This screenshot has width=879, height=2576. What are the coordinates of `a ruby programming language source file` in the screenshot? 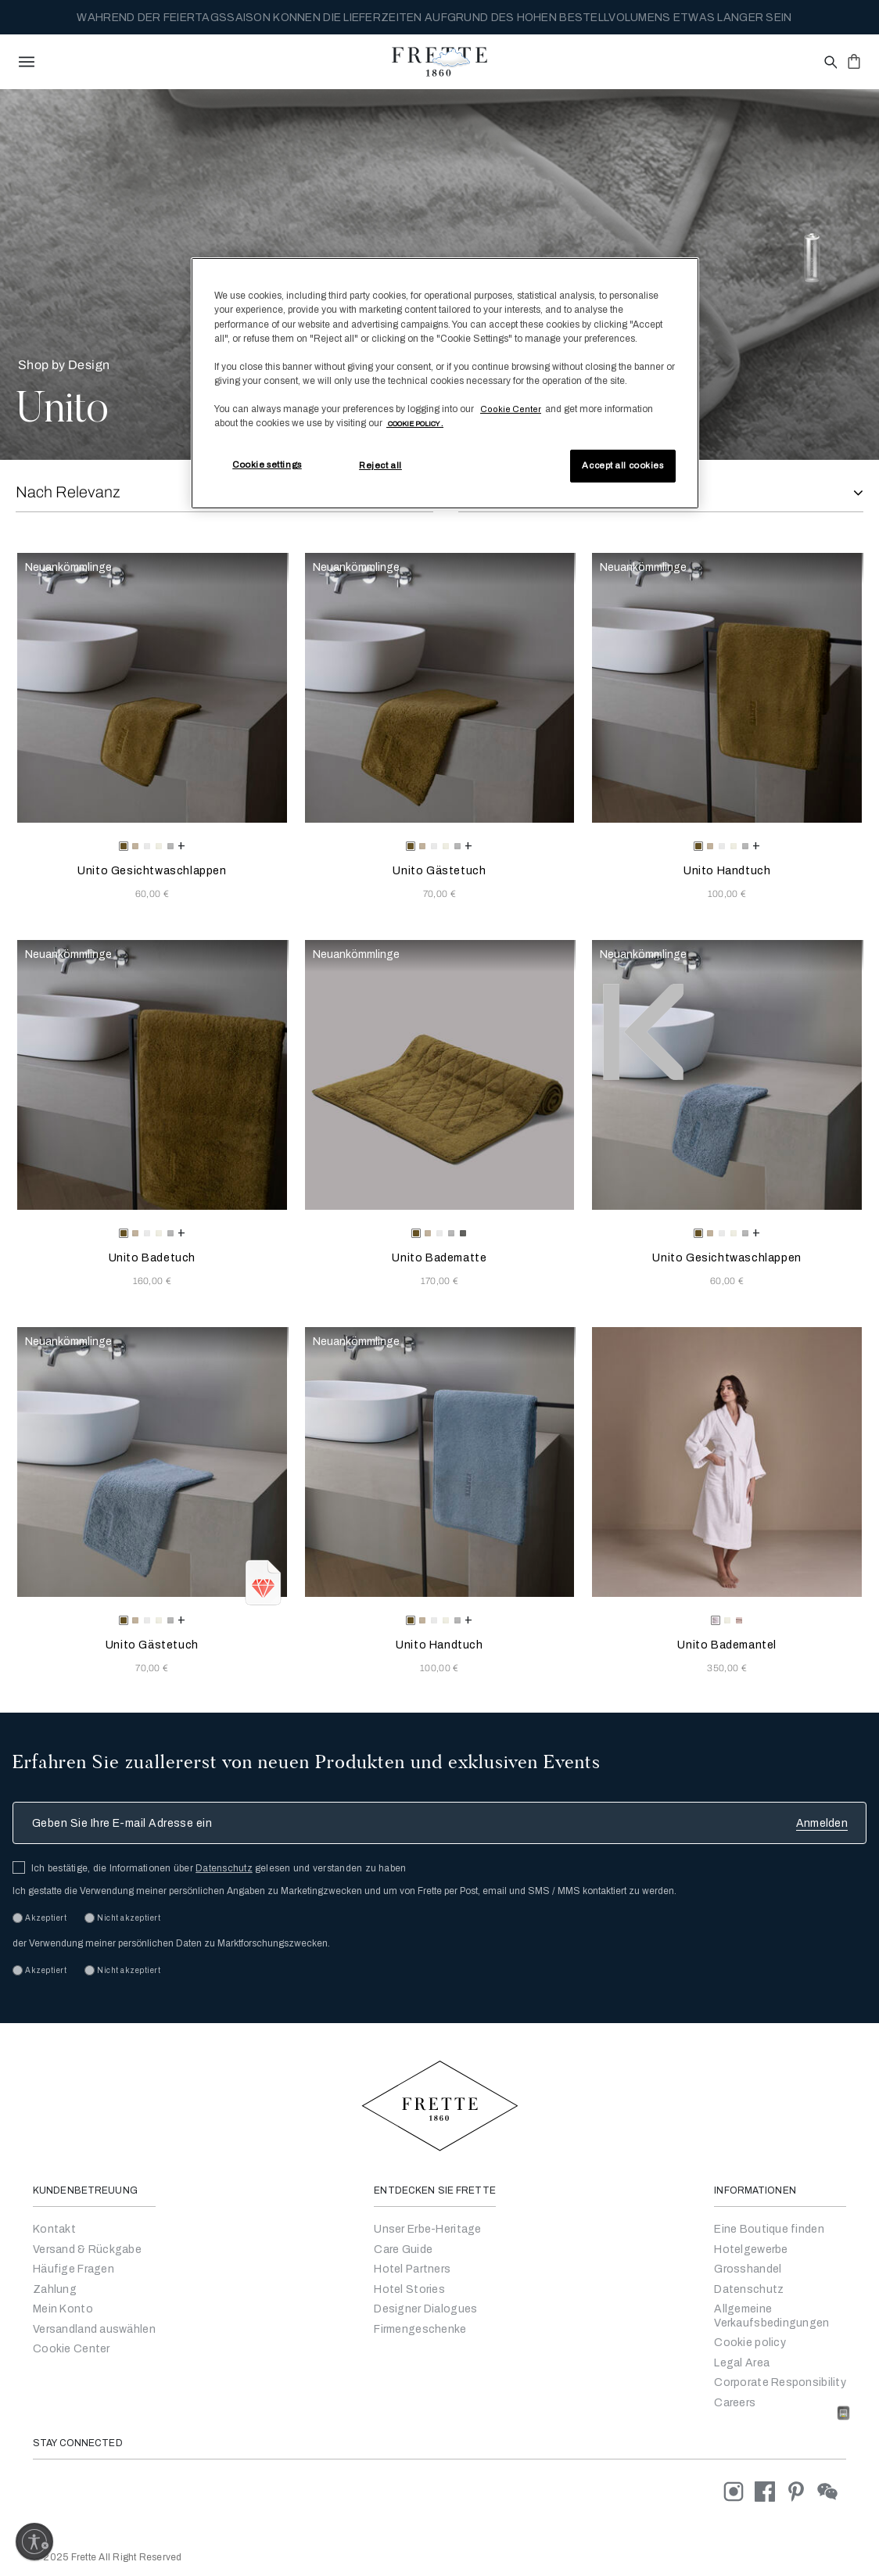 It's located at (263, 1582).